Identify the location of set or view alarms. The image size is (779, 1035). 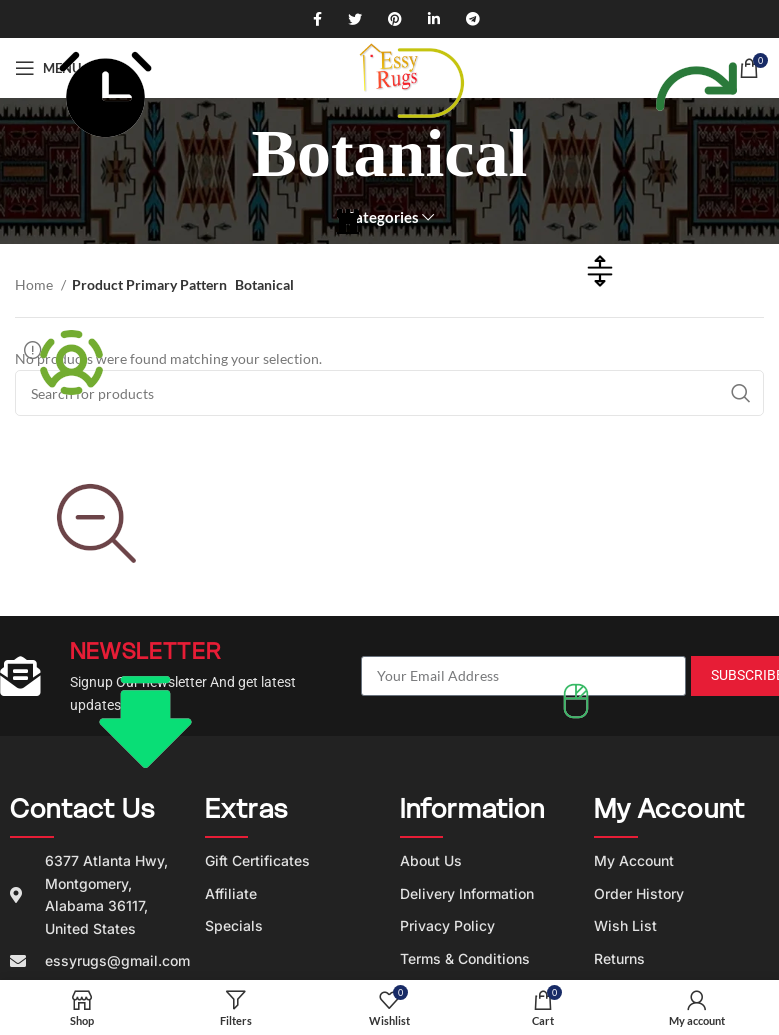
(105, 94).